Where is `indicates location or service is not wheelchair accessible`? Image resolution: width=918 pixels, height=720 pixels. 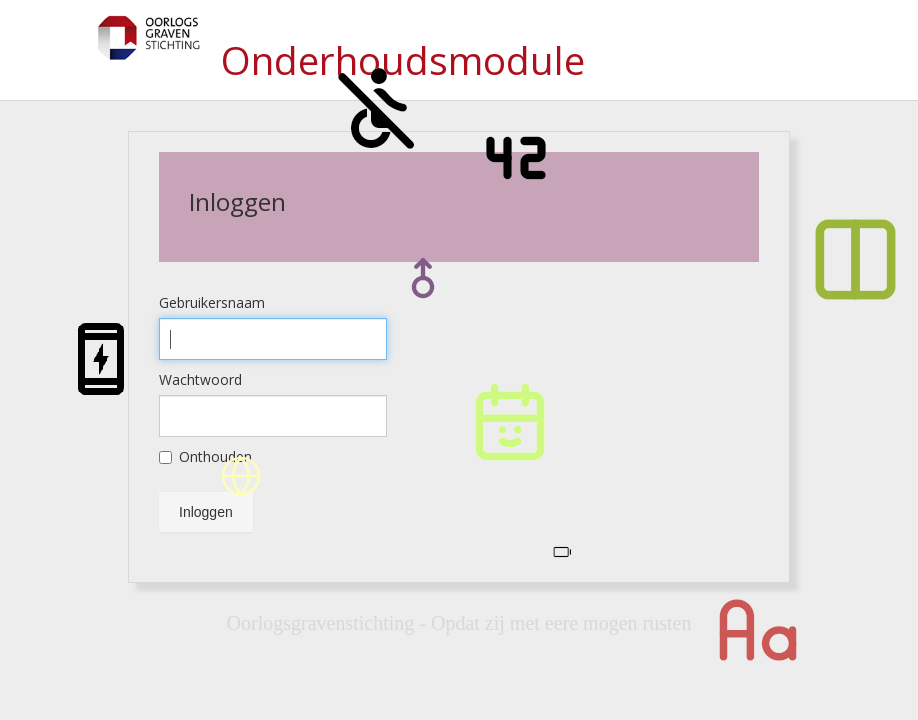
indicates location or service is not wheelchair accessible is located at coordinates (379, 108).